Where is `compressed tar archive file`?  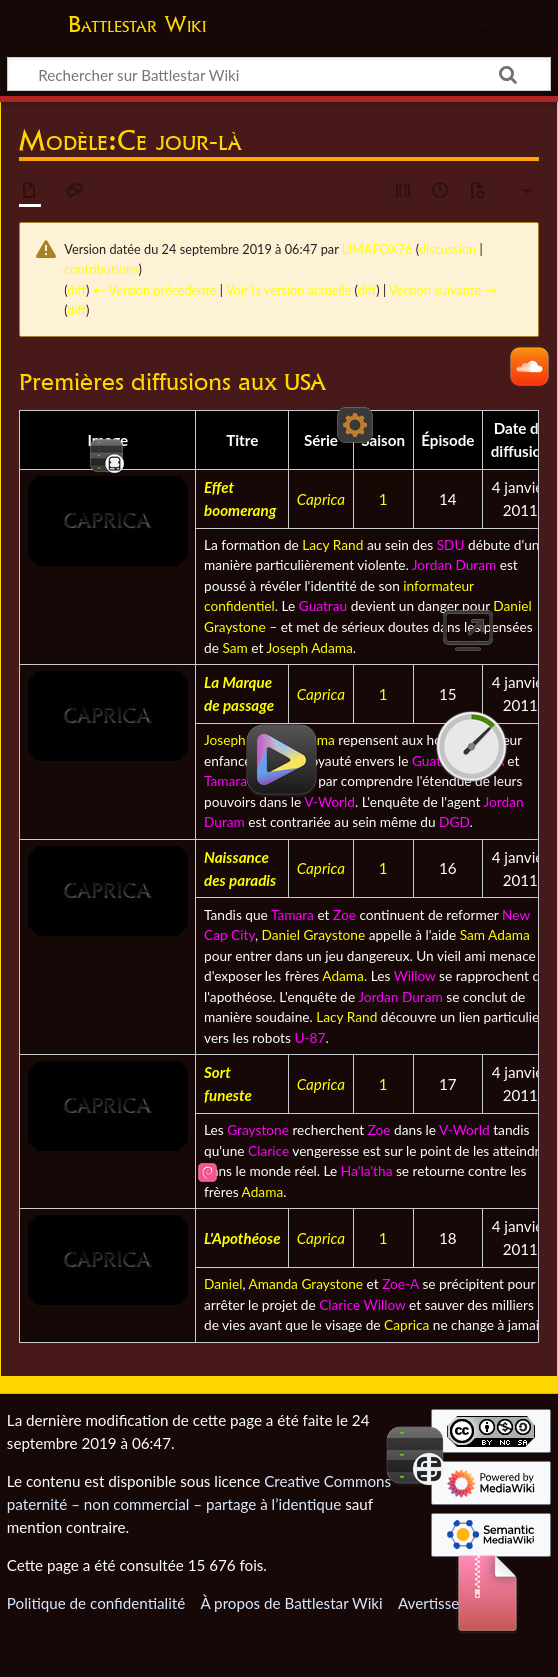 compressed tar archive file is located at coordinates (487, 1594).